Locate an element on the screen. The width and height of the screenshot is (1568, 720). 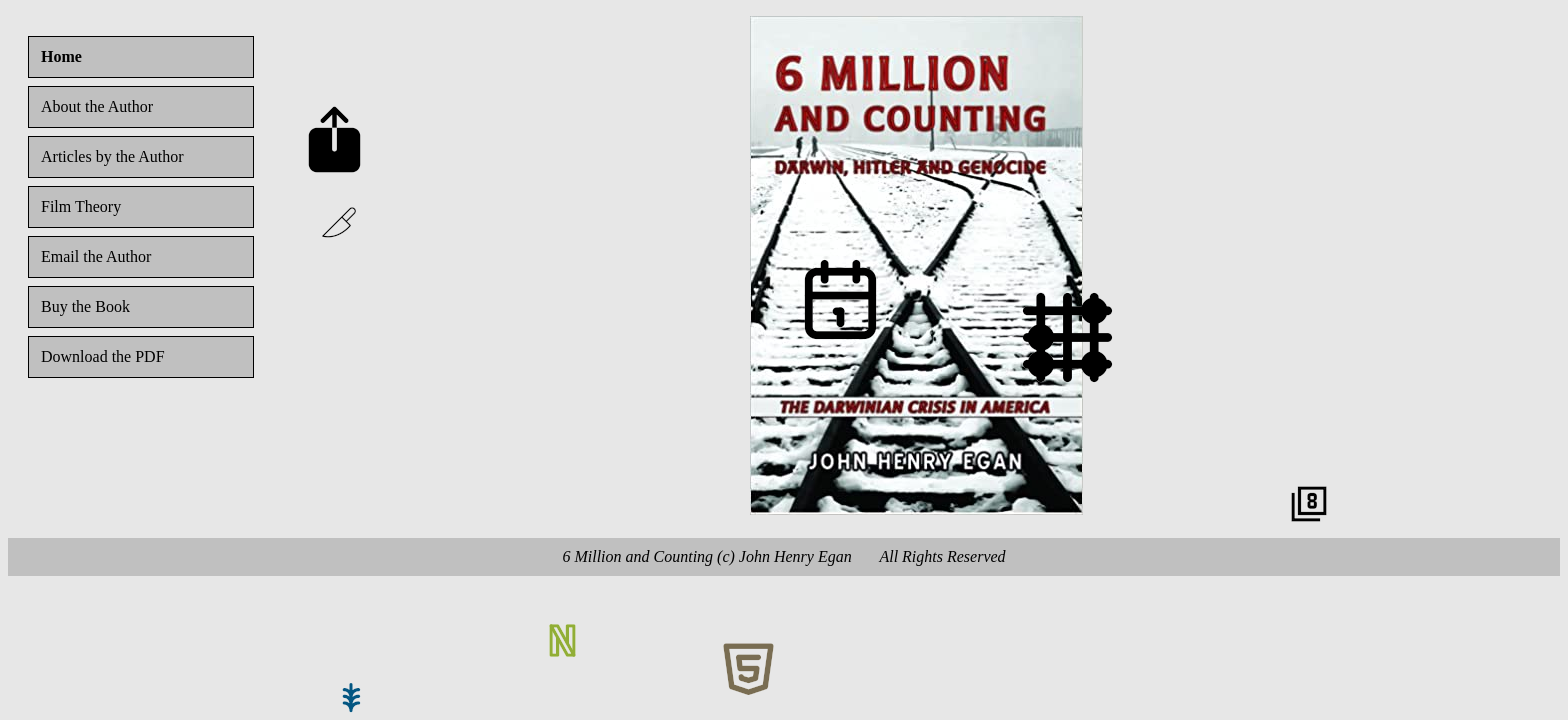
view data grid or chart visualization is located at coordinates (1067, 337).